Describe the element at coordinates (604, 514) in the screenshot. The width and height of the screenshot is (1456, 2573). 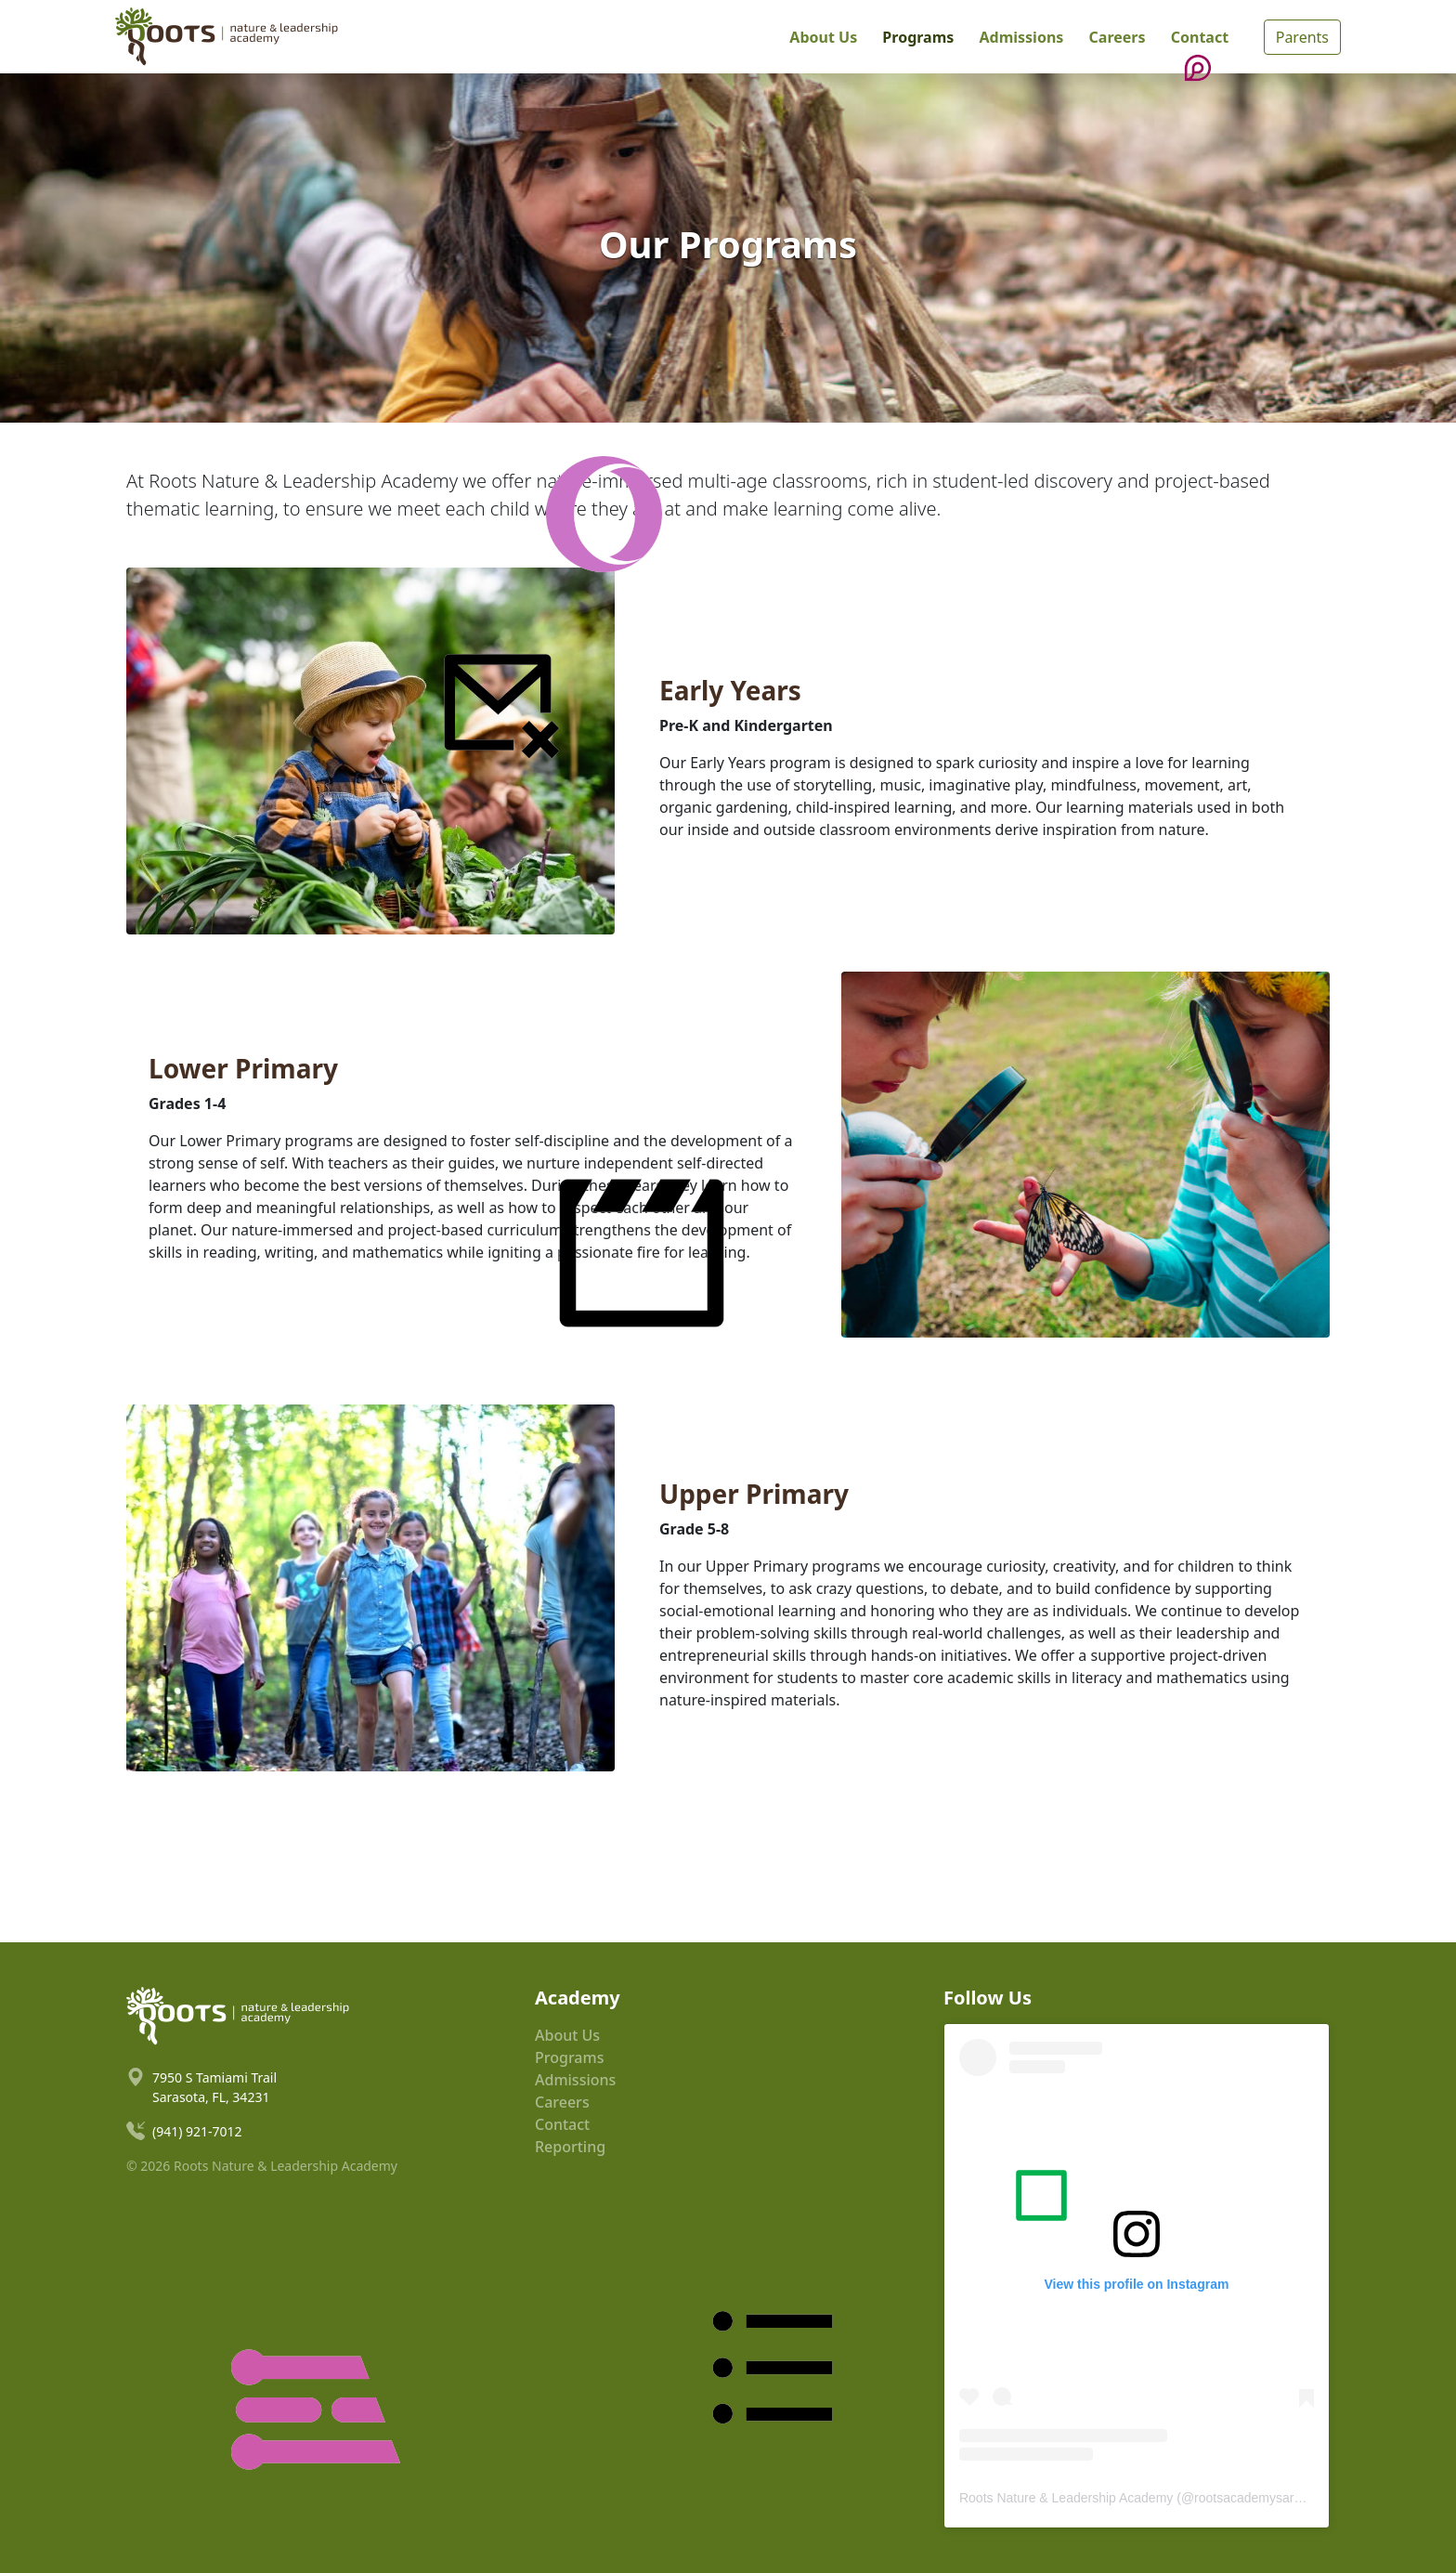
I see `open Opera browser` at that location.